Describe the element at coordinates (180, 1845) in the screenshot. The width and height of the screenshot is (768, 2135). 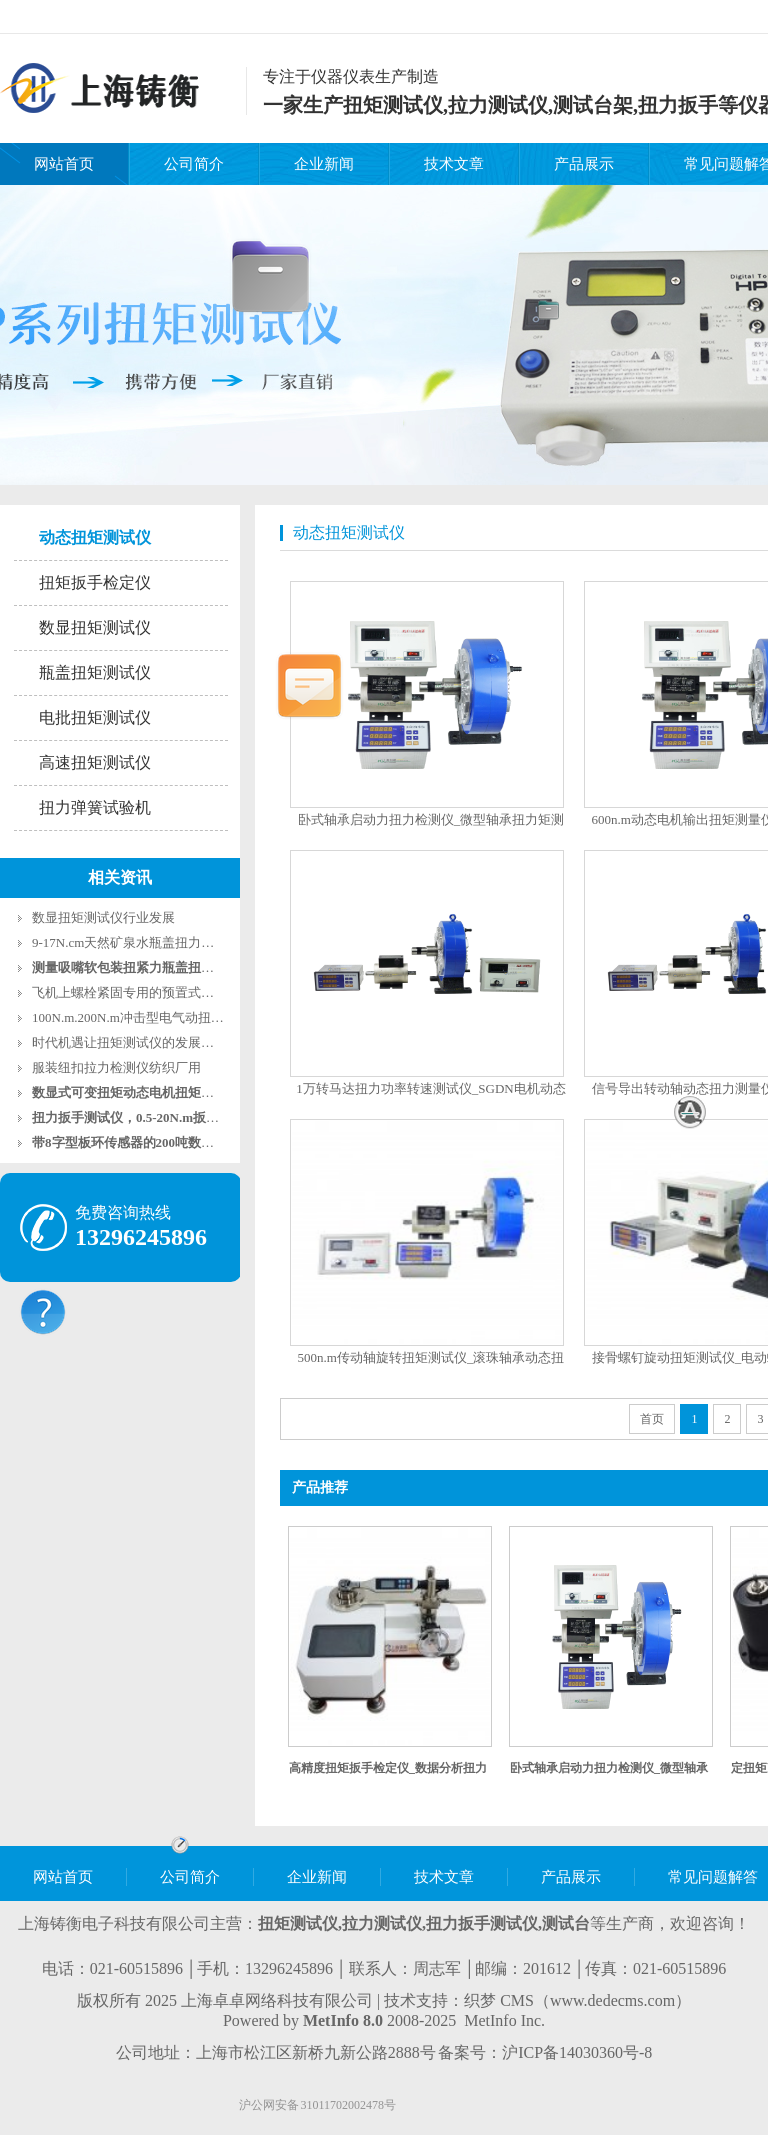
I see `open sysprof system profiler` at that location.